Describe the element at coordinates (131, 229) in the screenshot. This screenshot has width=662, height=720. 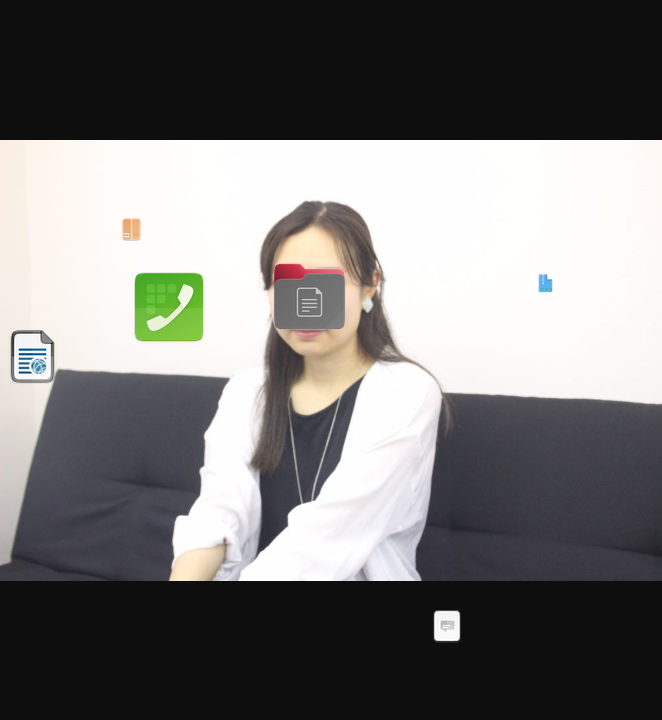
I see `compressed archive file type indicator` at that location.